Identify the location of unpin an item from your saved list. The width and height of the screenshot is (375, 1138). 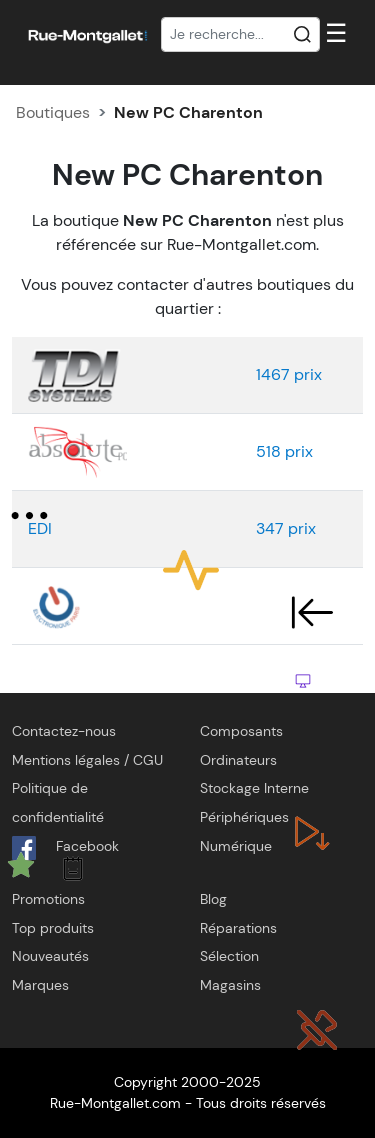
(317, 1030).